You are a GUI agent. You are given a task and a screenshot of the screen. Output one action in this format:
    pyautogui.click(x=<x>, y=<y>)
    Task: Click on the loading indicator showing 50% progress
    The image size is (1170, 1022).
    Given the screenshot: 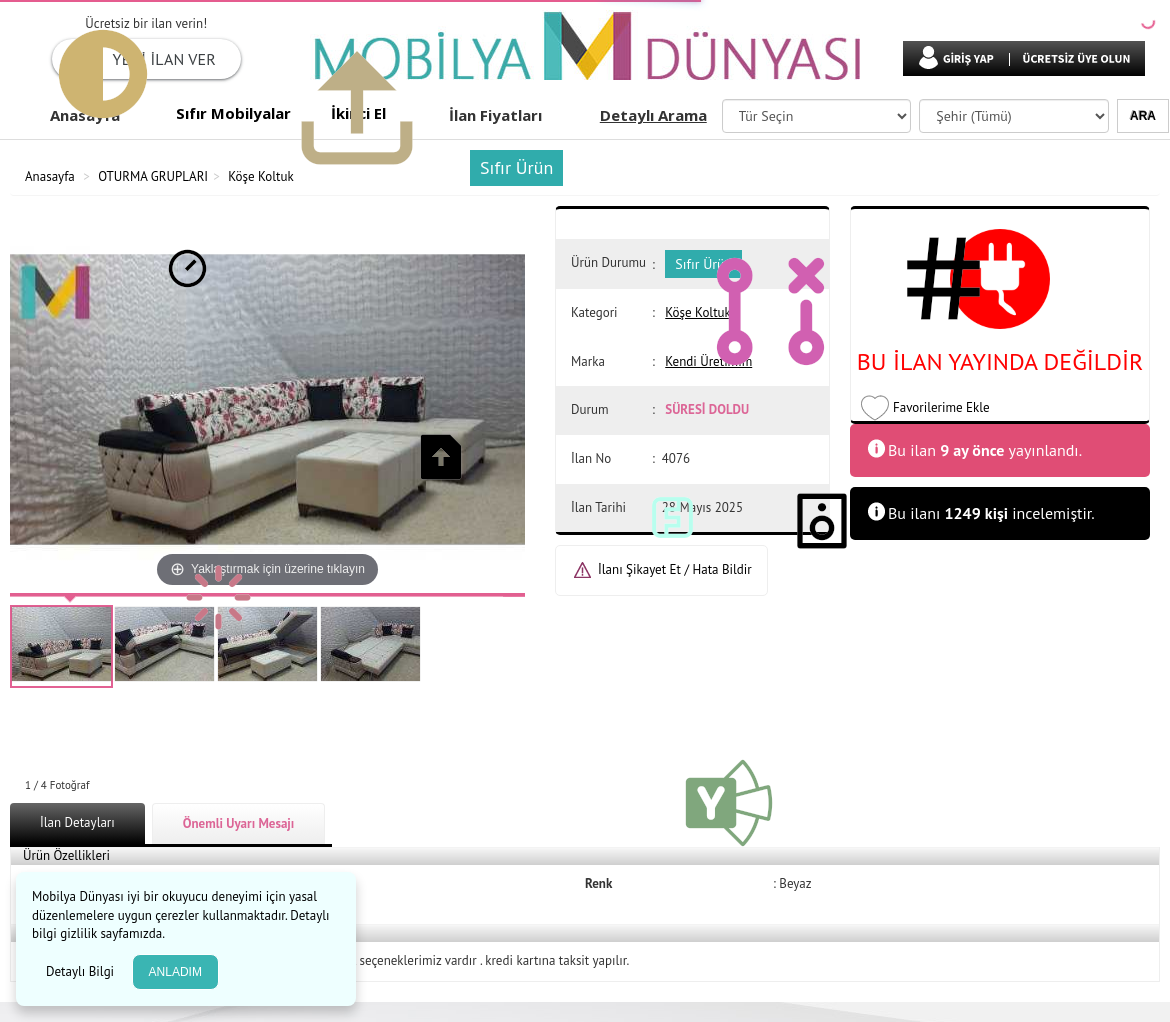 What is the action you would take?
    pyautogui.click(x=103, y=74)
    